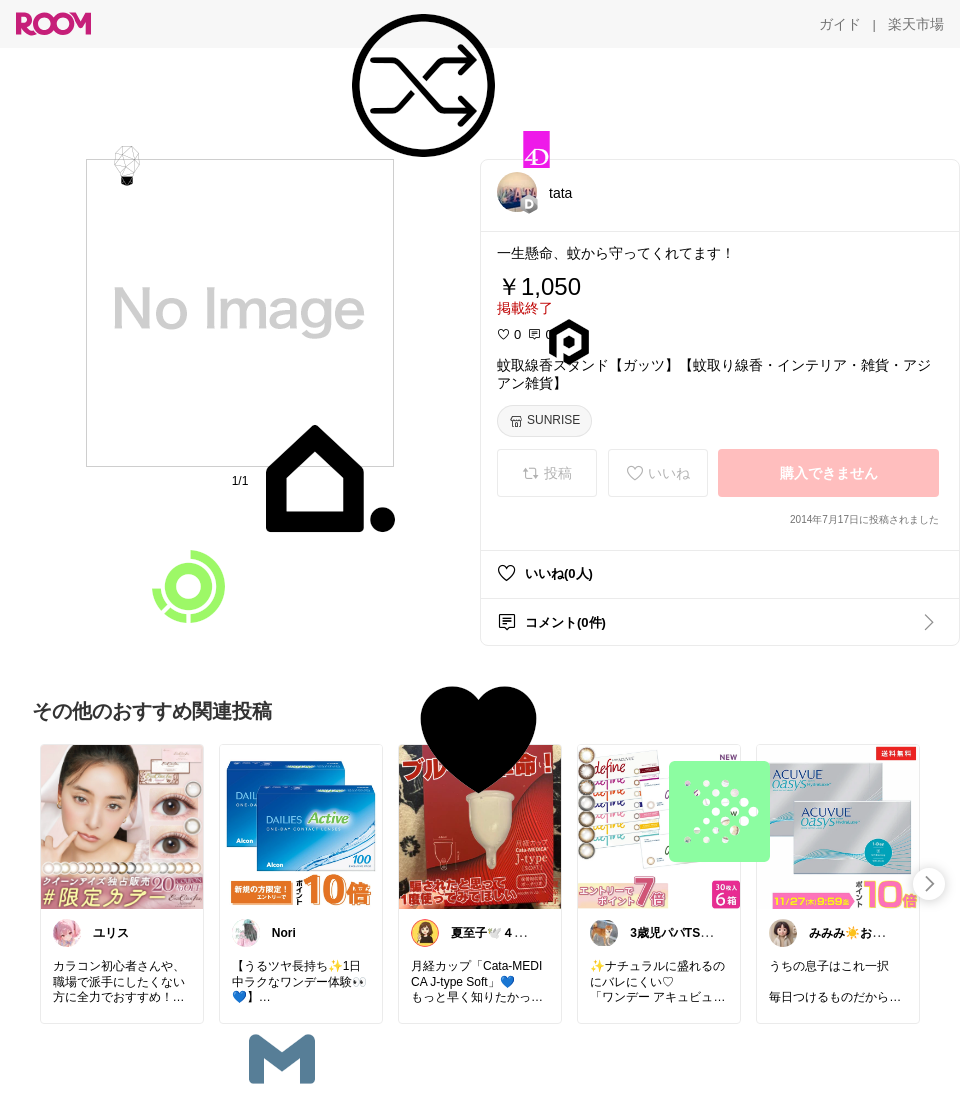 The height and width of the screenshot is (1114, 960). Describe the element at coordinates (282, 1059) in the screenshot. I see `open Gmail app` at that location.